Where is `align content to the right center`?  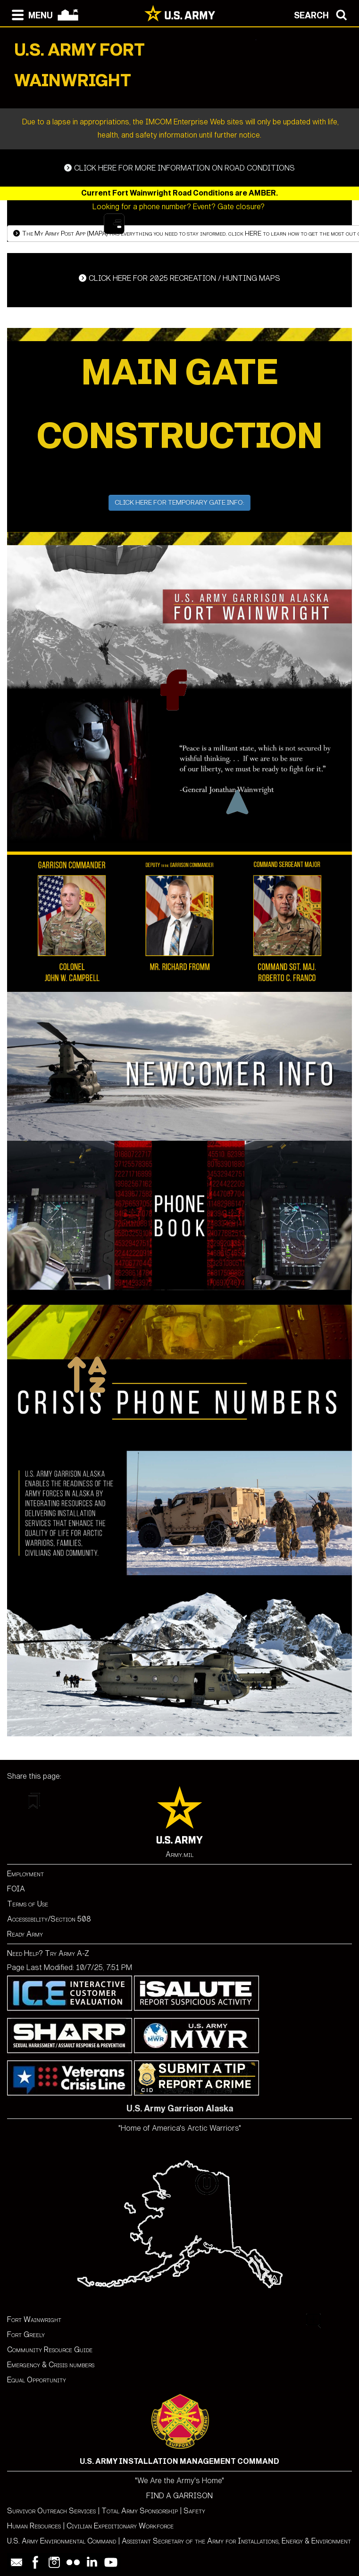 align content to the right center is located at coordinates (114, 224).